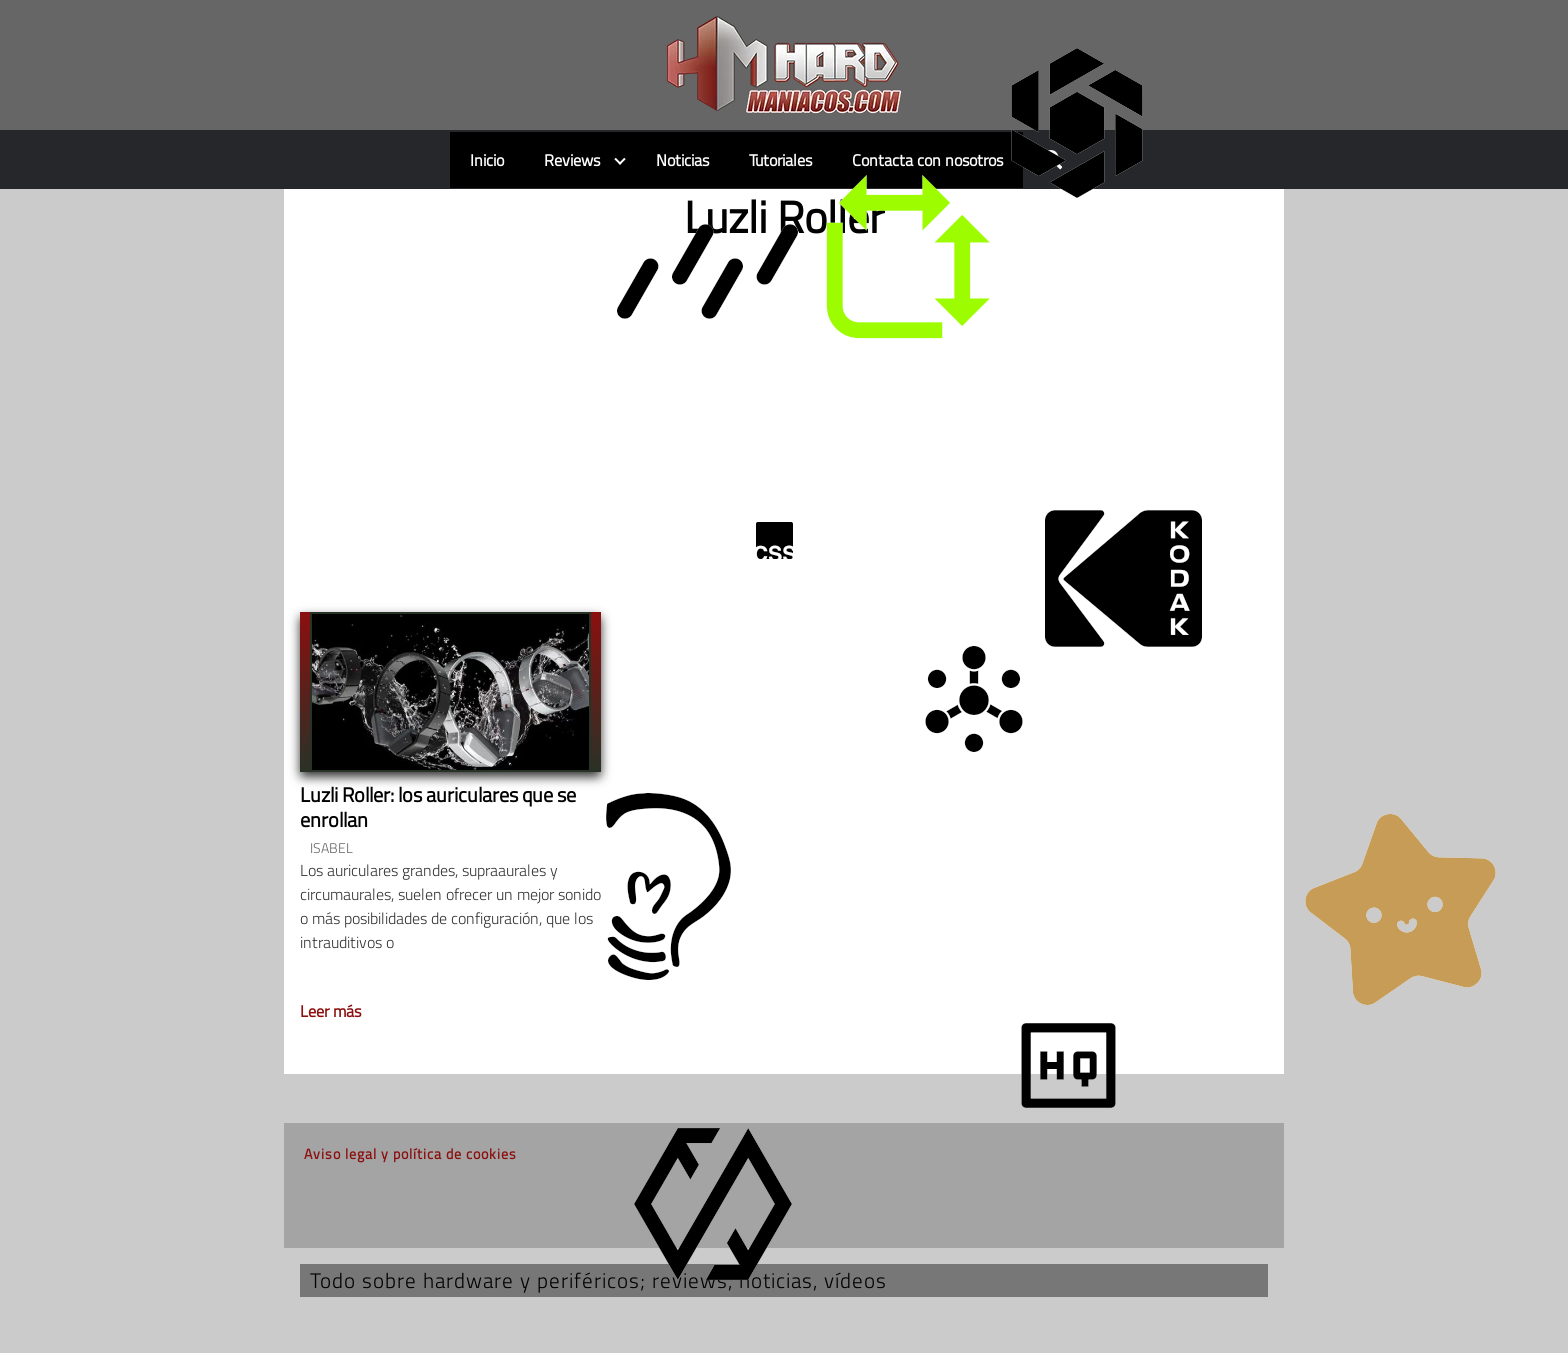  What do you see at coordinates (1400, 909) in the screenshot?
I see `gleam programming language logo` at bounding box center [1400, 909].